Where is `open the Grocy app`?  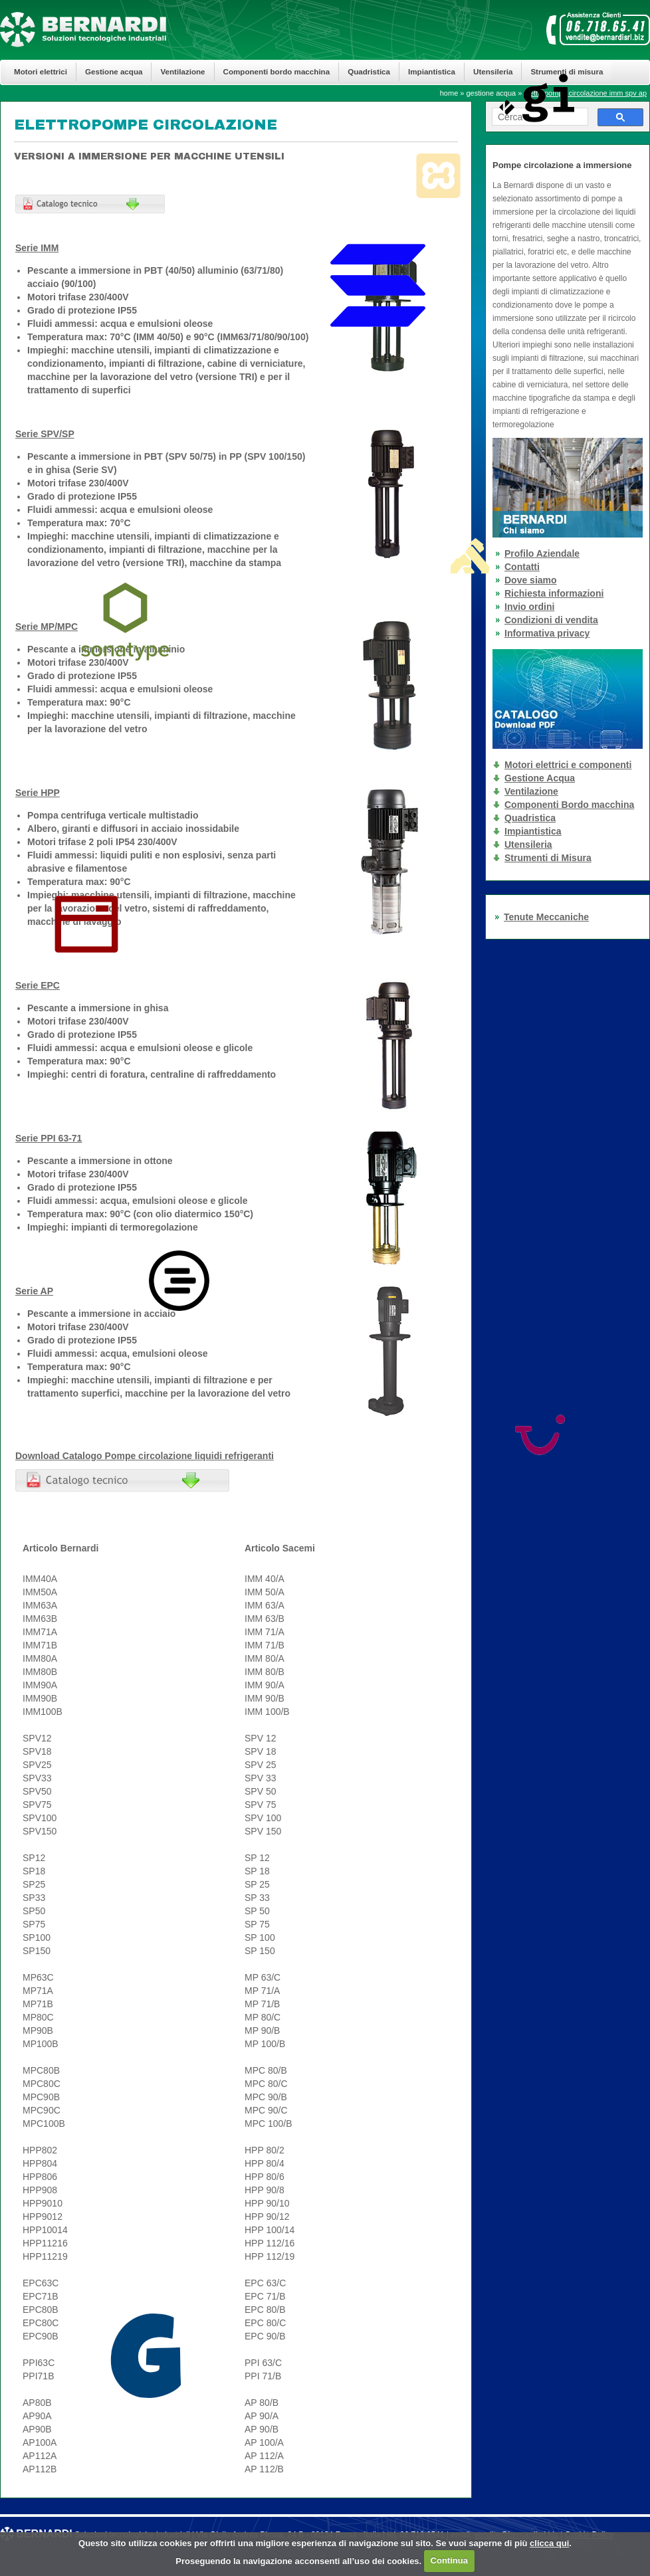 open the Grocy app is located at coordinates (146, 2355).